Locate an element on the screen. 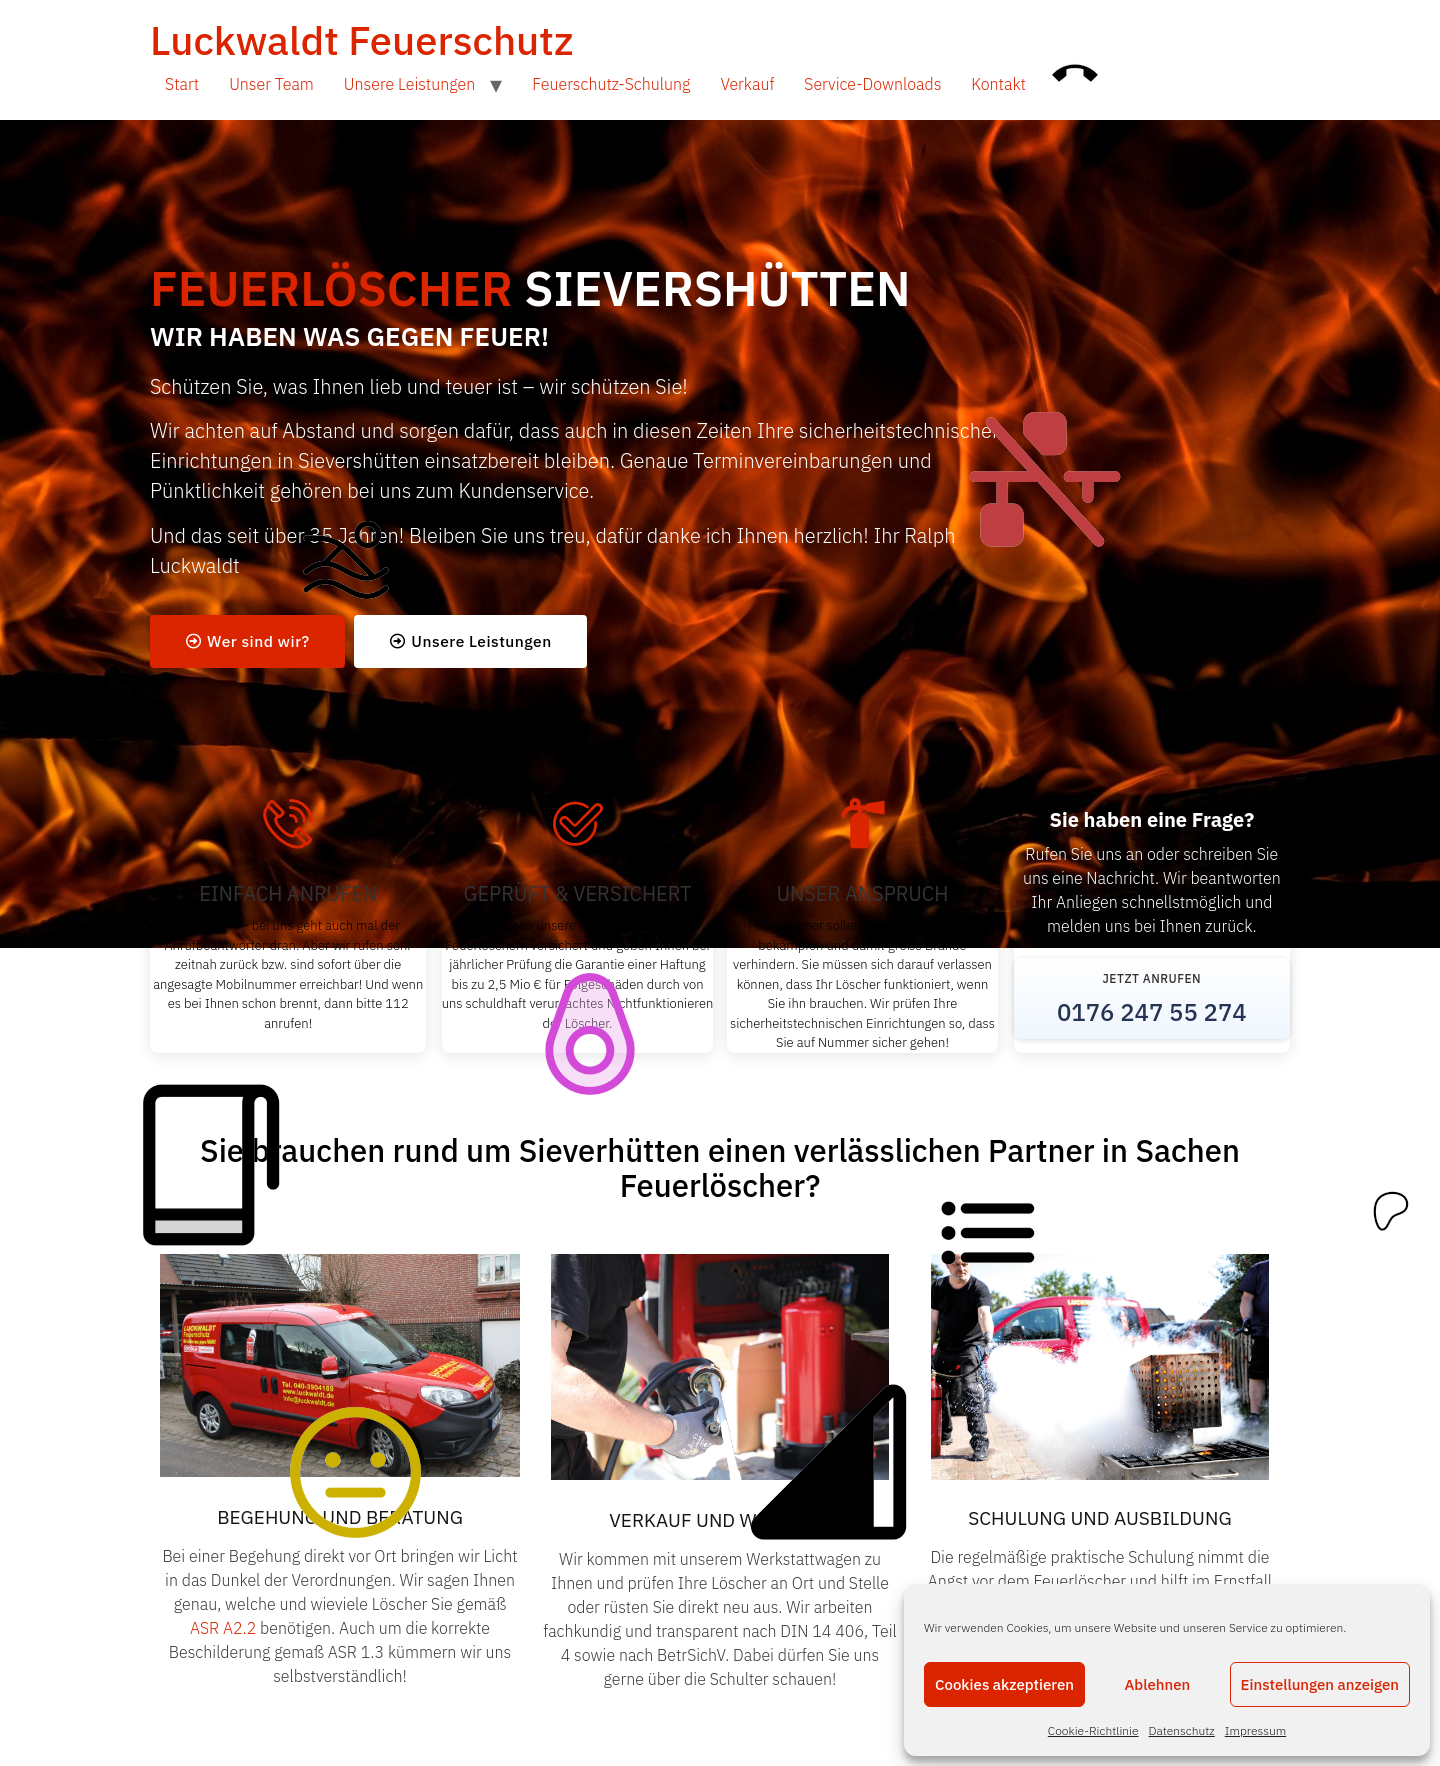 This screenshot has height=1766, width=1440. indicates towel or linen amenities available is located at coordinates (205, 1165).